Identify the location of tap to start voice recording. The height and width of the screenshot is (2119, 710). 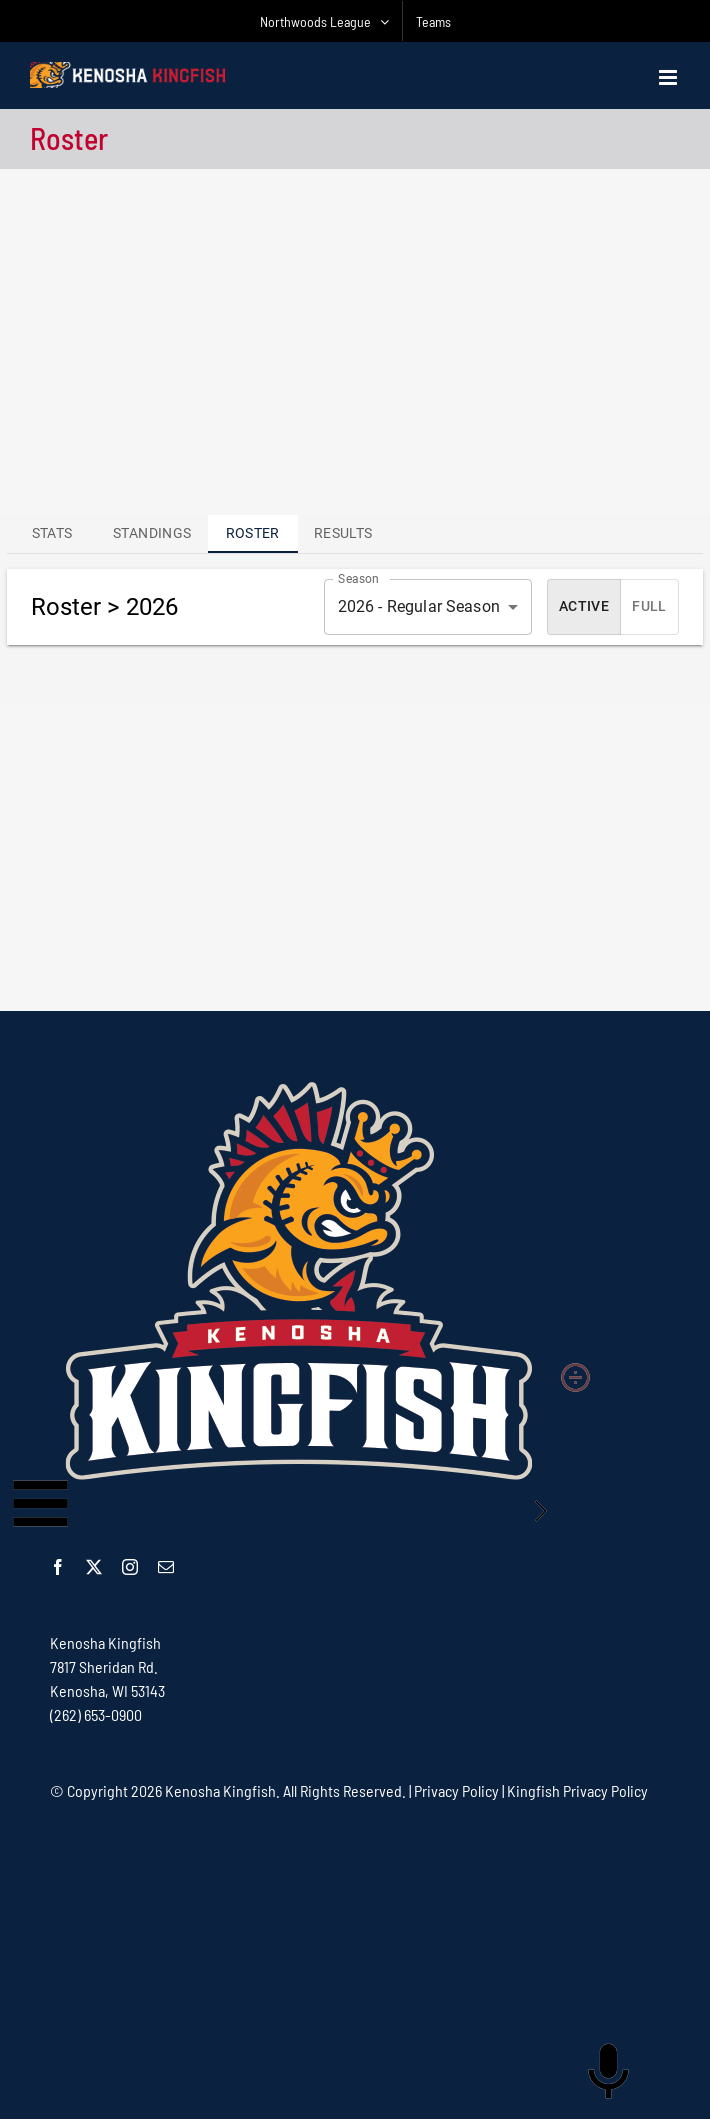
(608, 2072).